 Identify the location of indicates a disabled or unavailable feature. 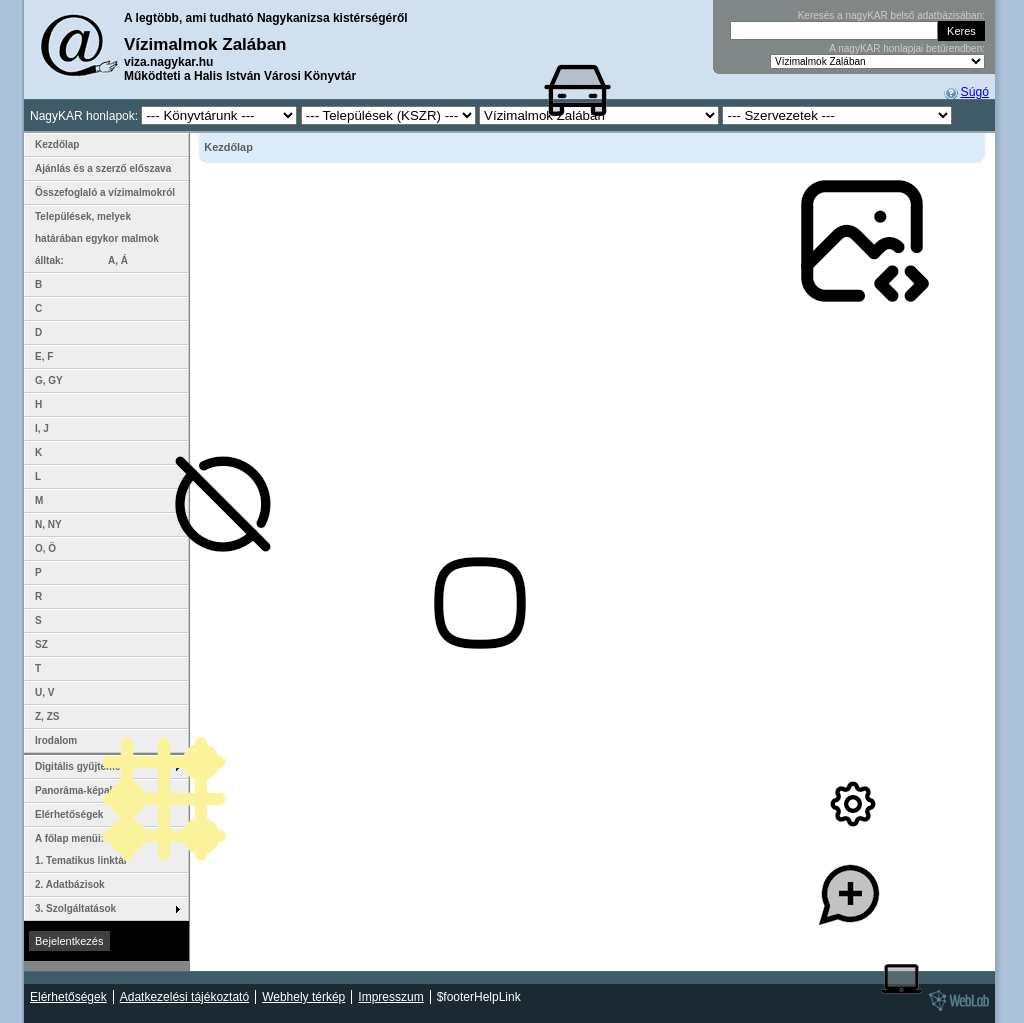
(223, 504).